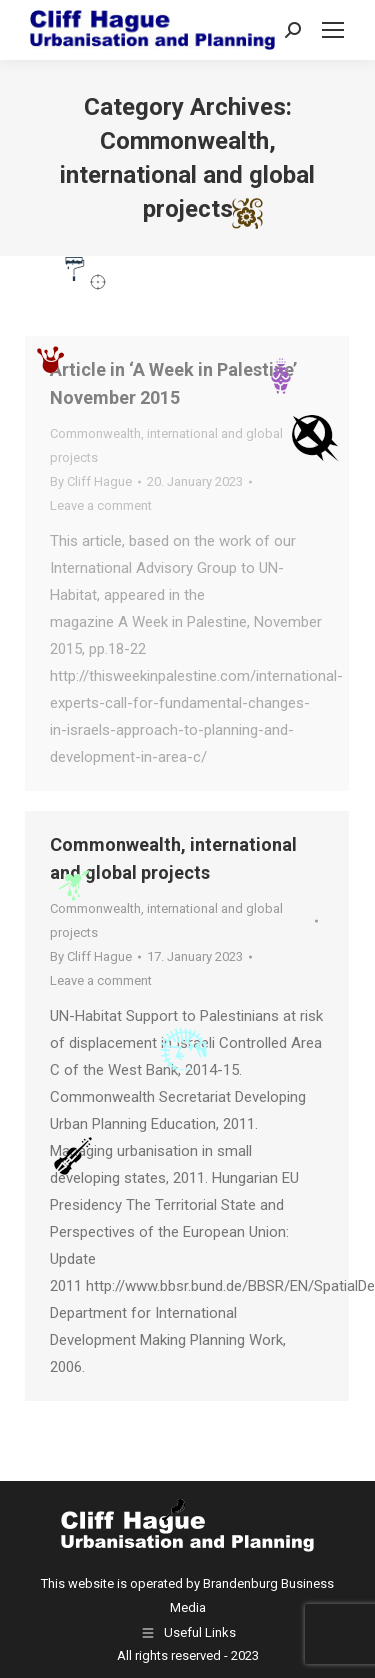 This screenshot has height=1678, width=375. What do you see at coordinates (281, 376) in the screenshot?
I see `view artifact or historical item details` at bounding box center [281, 376].